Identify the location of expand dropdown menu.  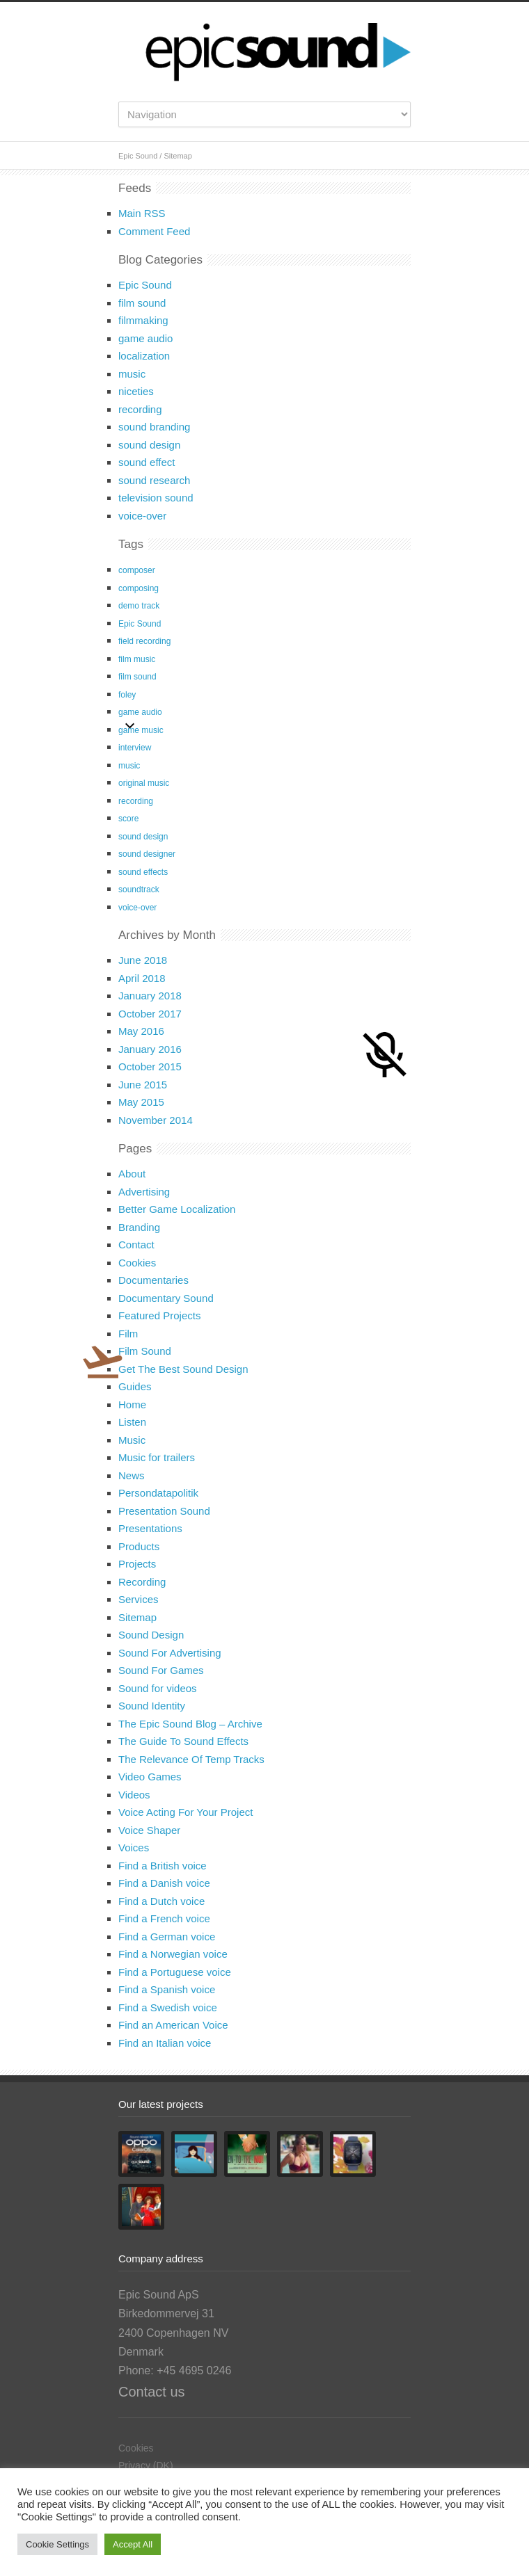
(129, 725).